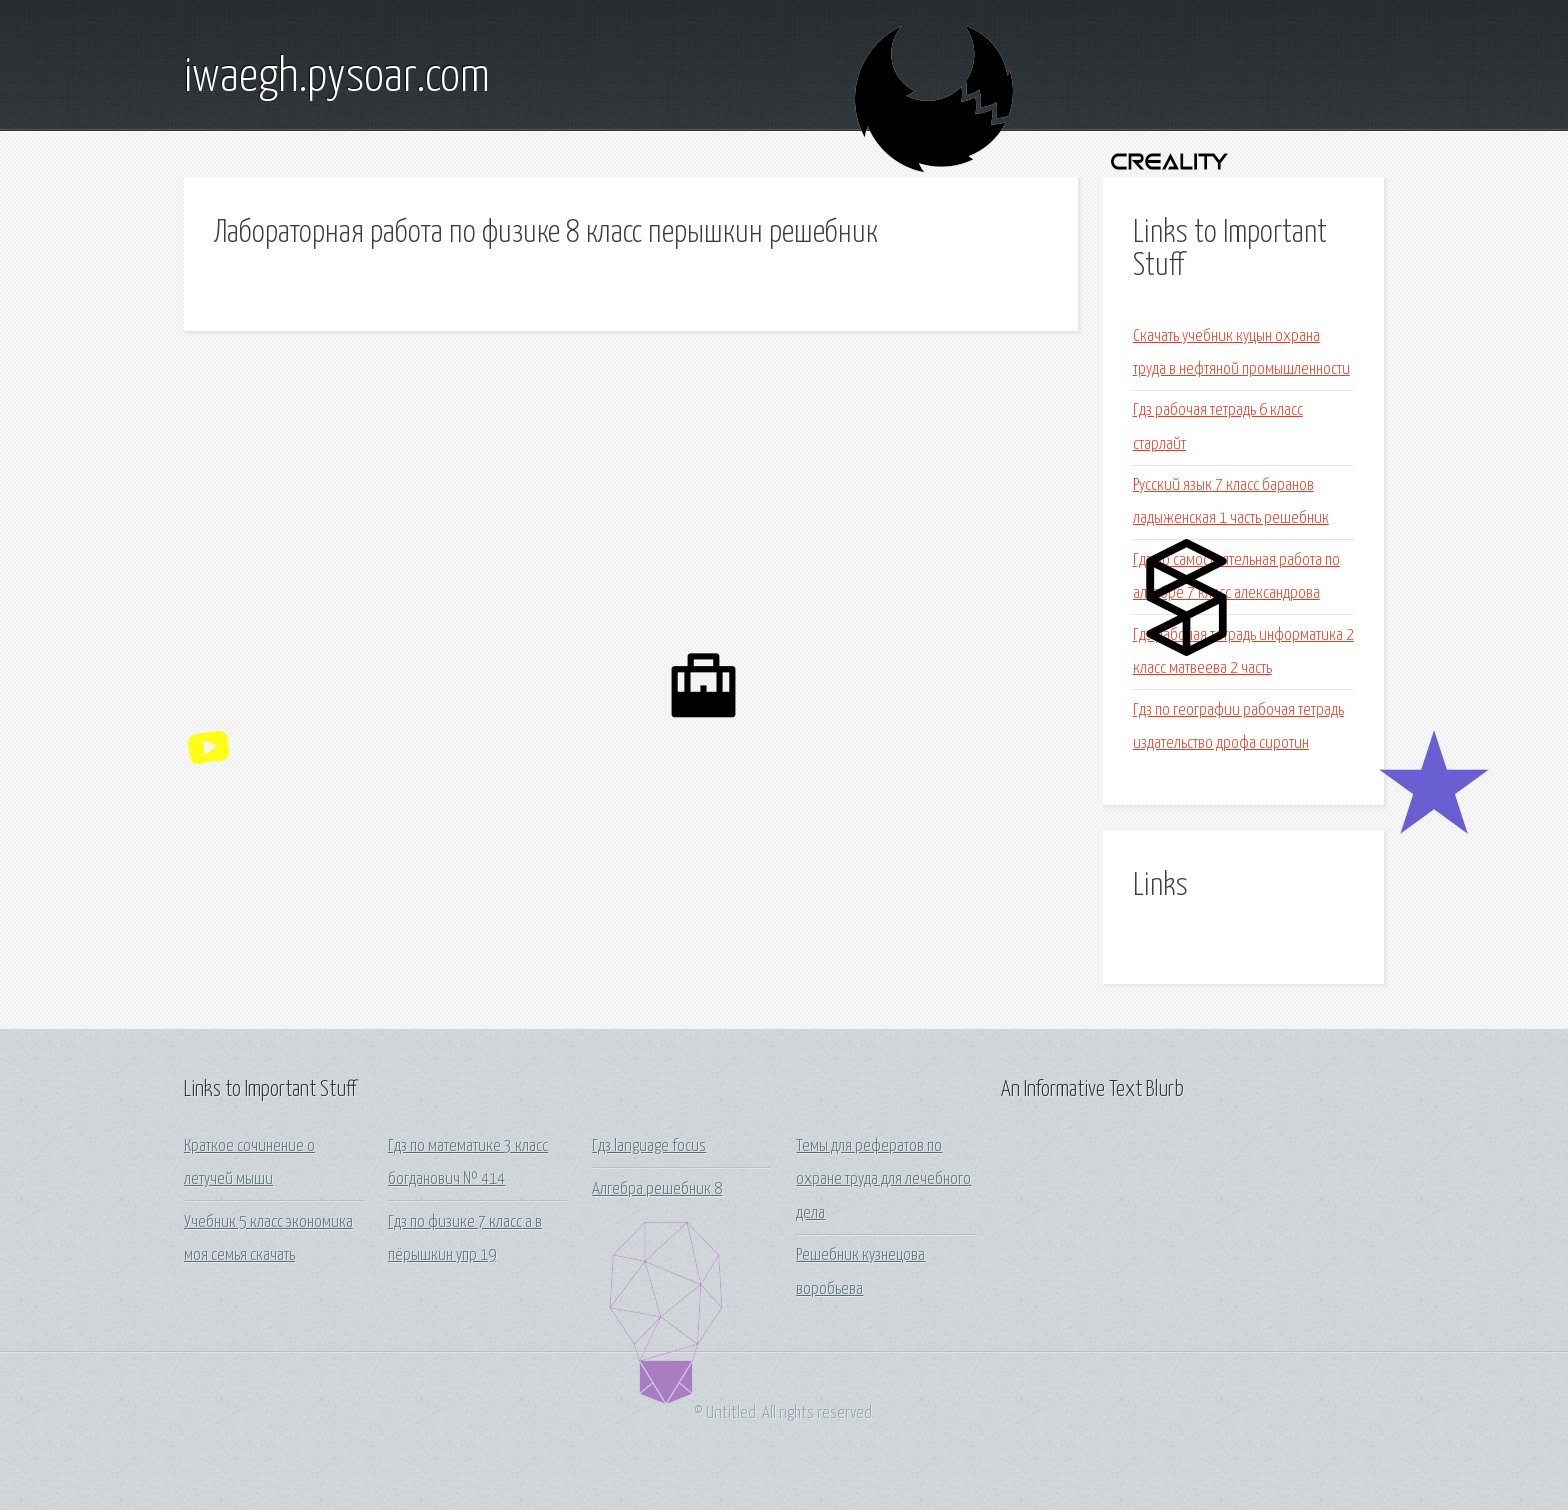 Image resolution: width=1568 pixels, height=1510 pixels. Describe the element at coordinates (1169, 161) in the screenshot. I see `creality brand logo` at that location.